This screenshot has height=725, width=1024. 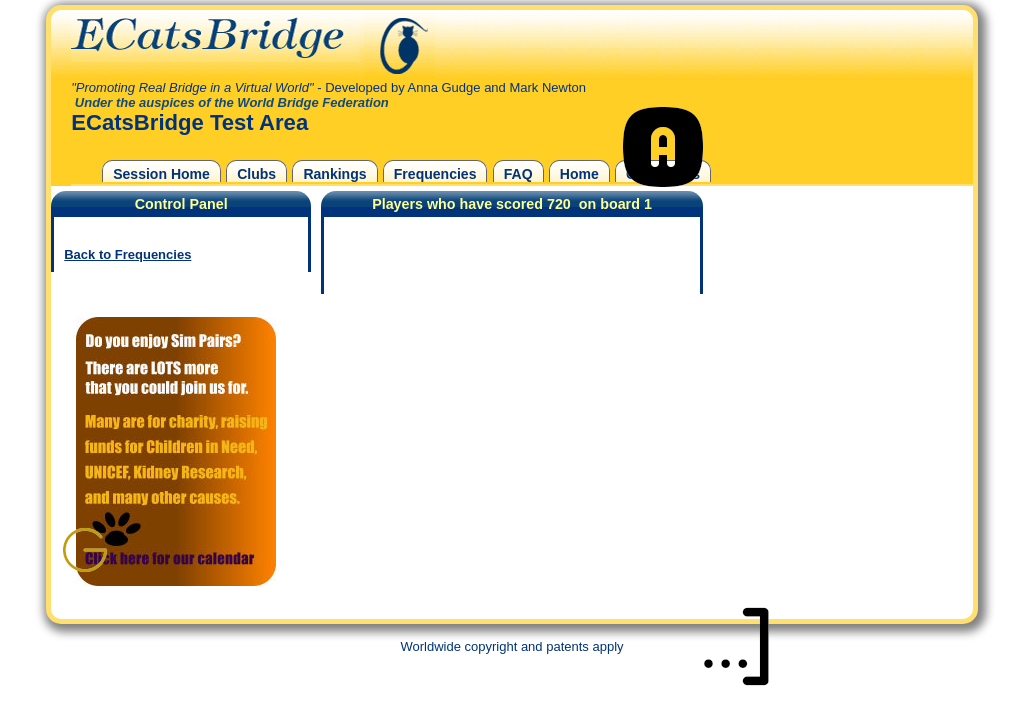 What do you see at coordinates (663, 147) in the screenshot?
I see `select font style or text formatting option` at bounding box center [663, 147].